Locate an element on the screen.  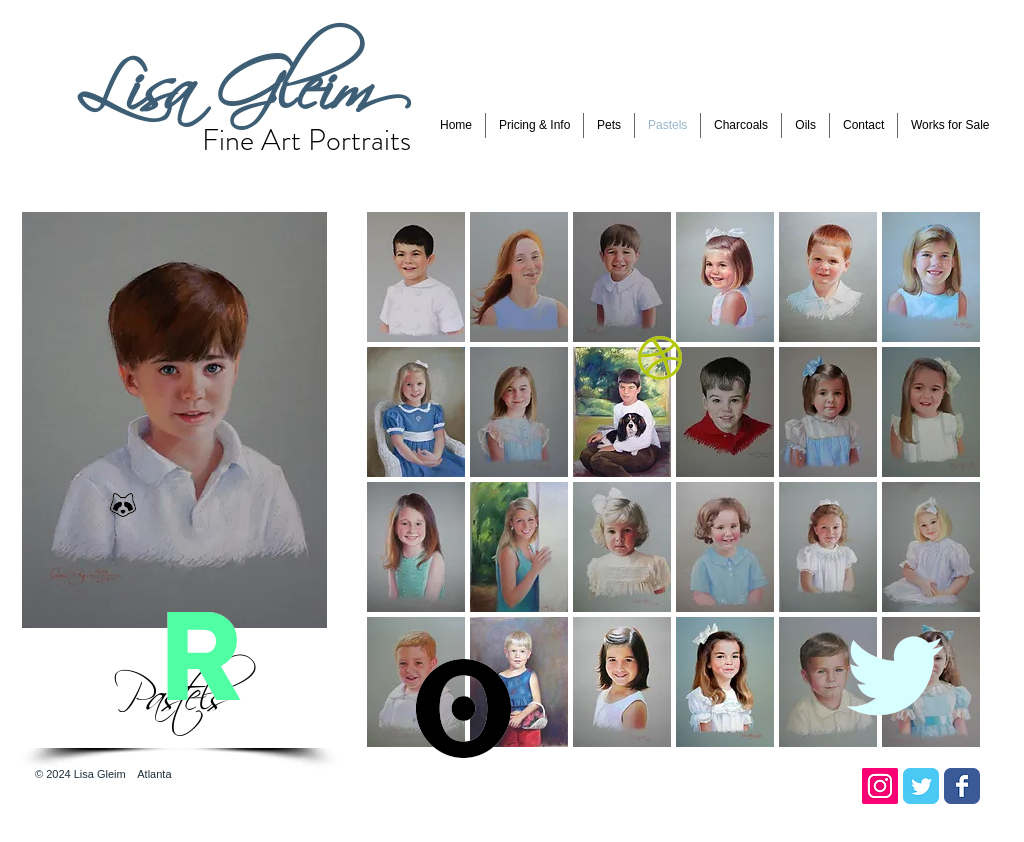
share to twitter is located at coordinates (895, 676).